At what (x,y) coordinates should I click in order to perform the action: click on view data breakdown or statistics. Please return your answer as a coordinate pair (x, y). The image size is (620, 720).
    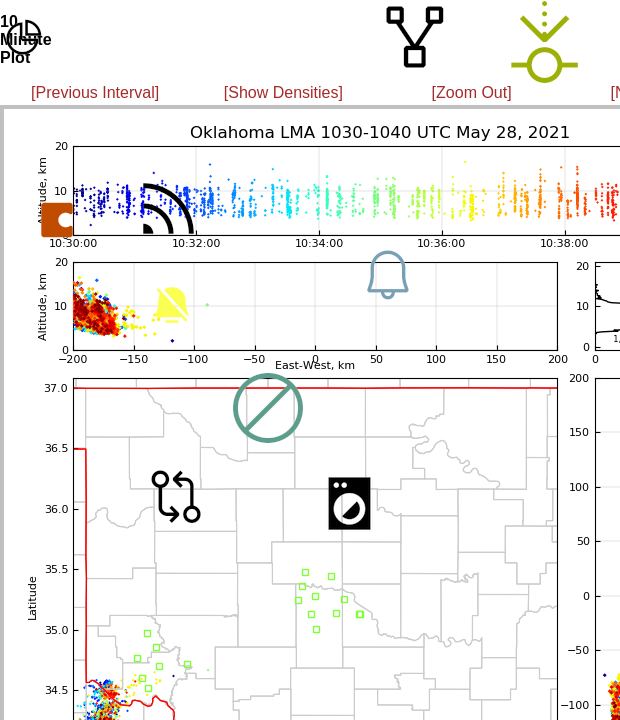
    Looking at the image, I should click on (22, 38).